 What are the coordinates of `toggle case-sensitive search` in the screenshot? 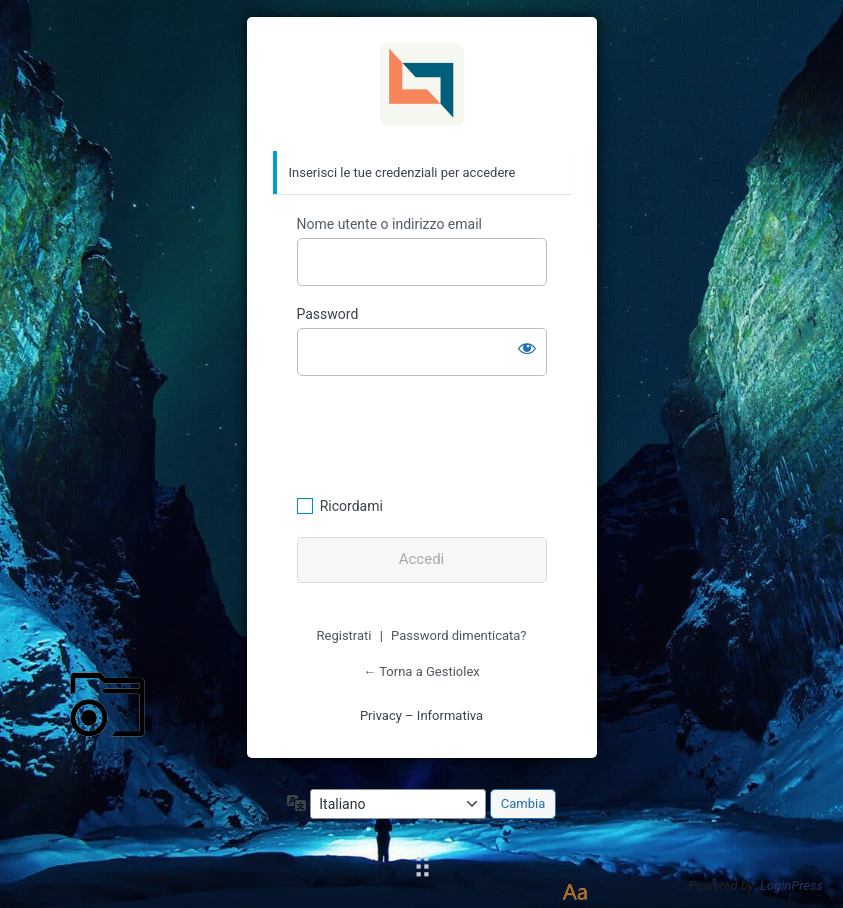 It's located at (575, 892).